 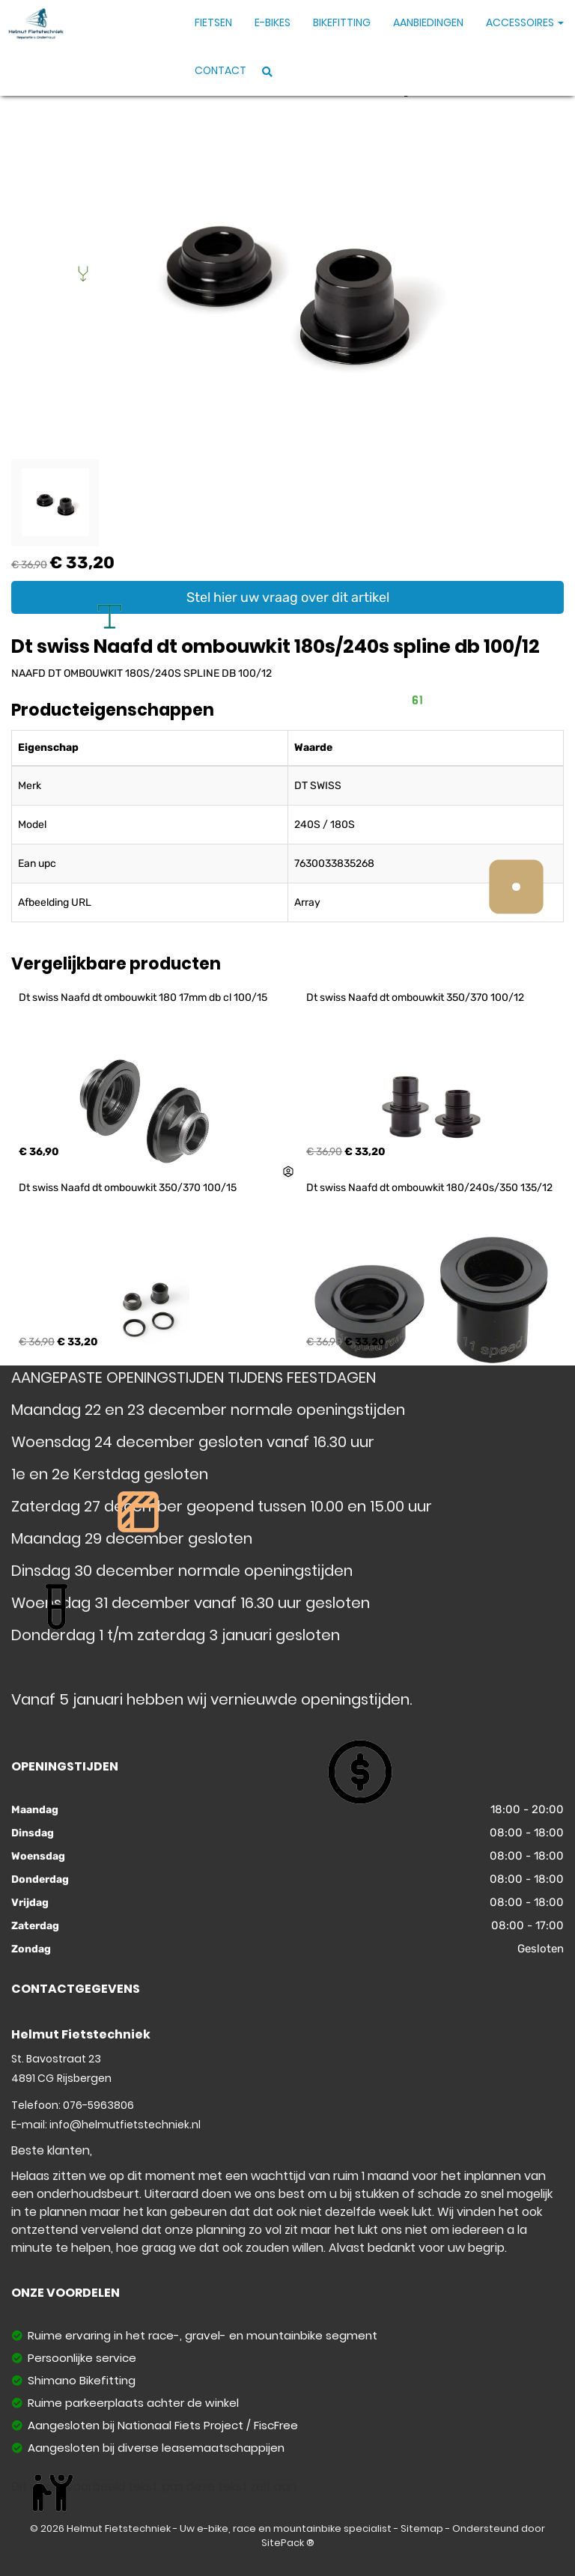 What do you see at coordinates (83, 273) in the screenshot?
I see `merge items or branches together` at bounding box center [83, 273].